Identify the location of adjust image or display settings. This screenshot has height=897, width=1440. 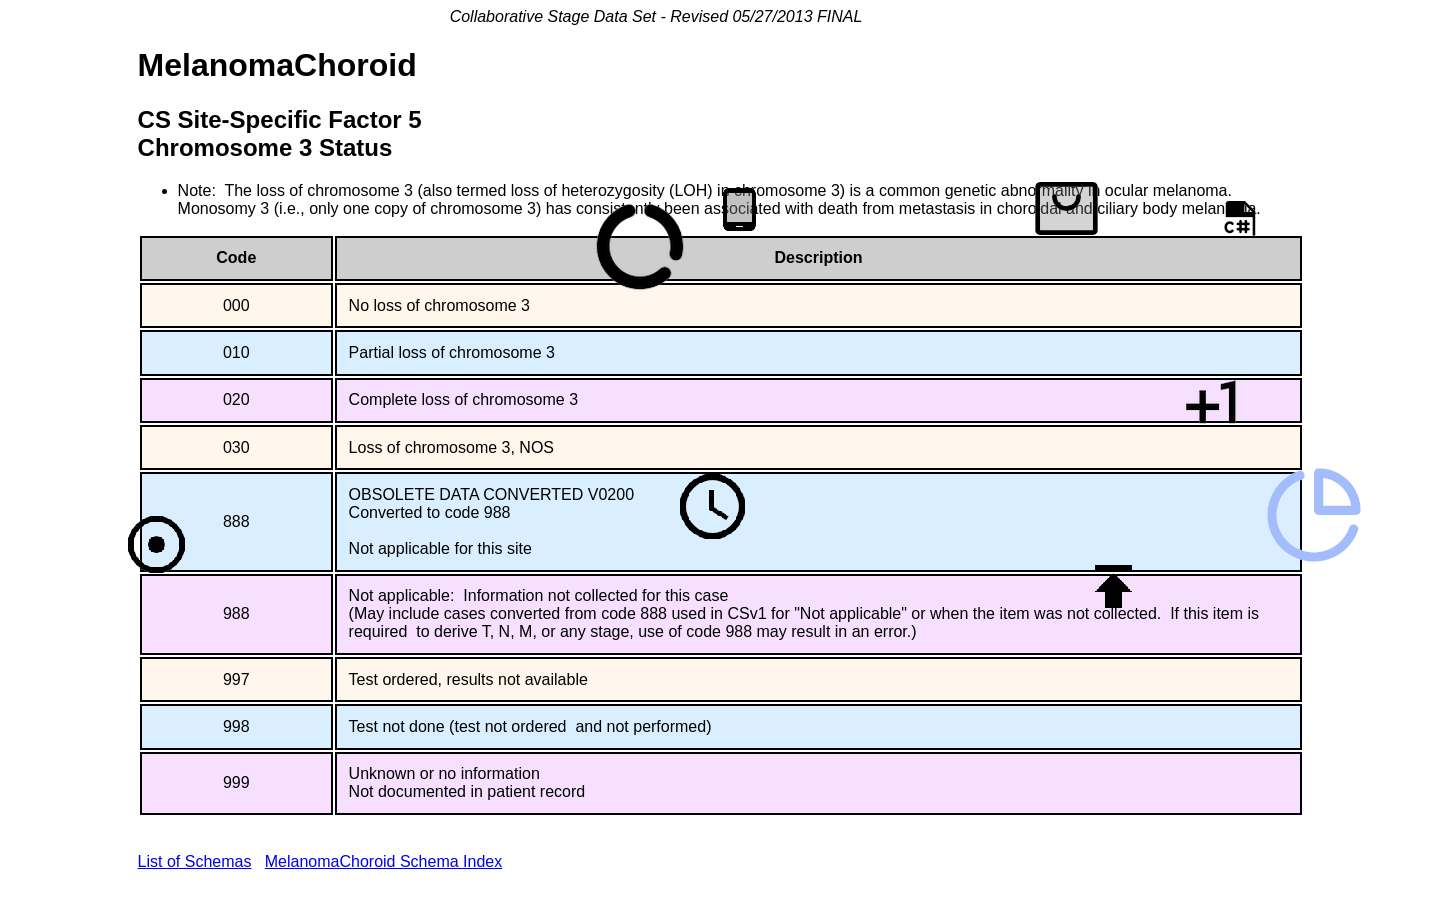
(156, 544).